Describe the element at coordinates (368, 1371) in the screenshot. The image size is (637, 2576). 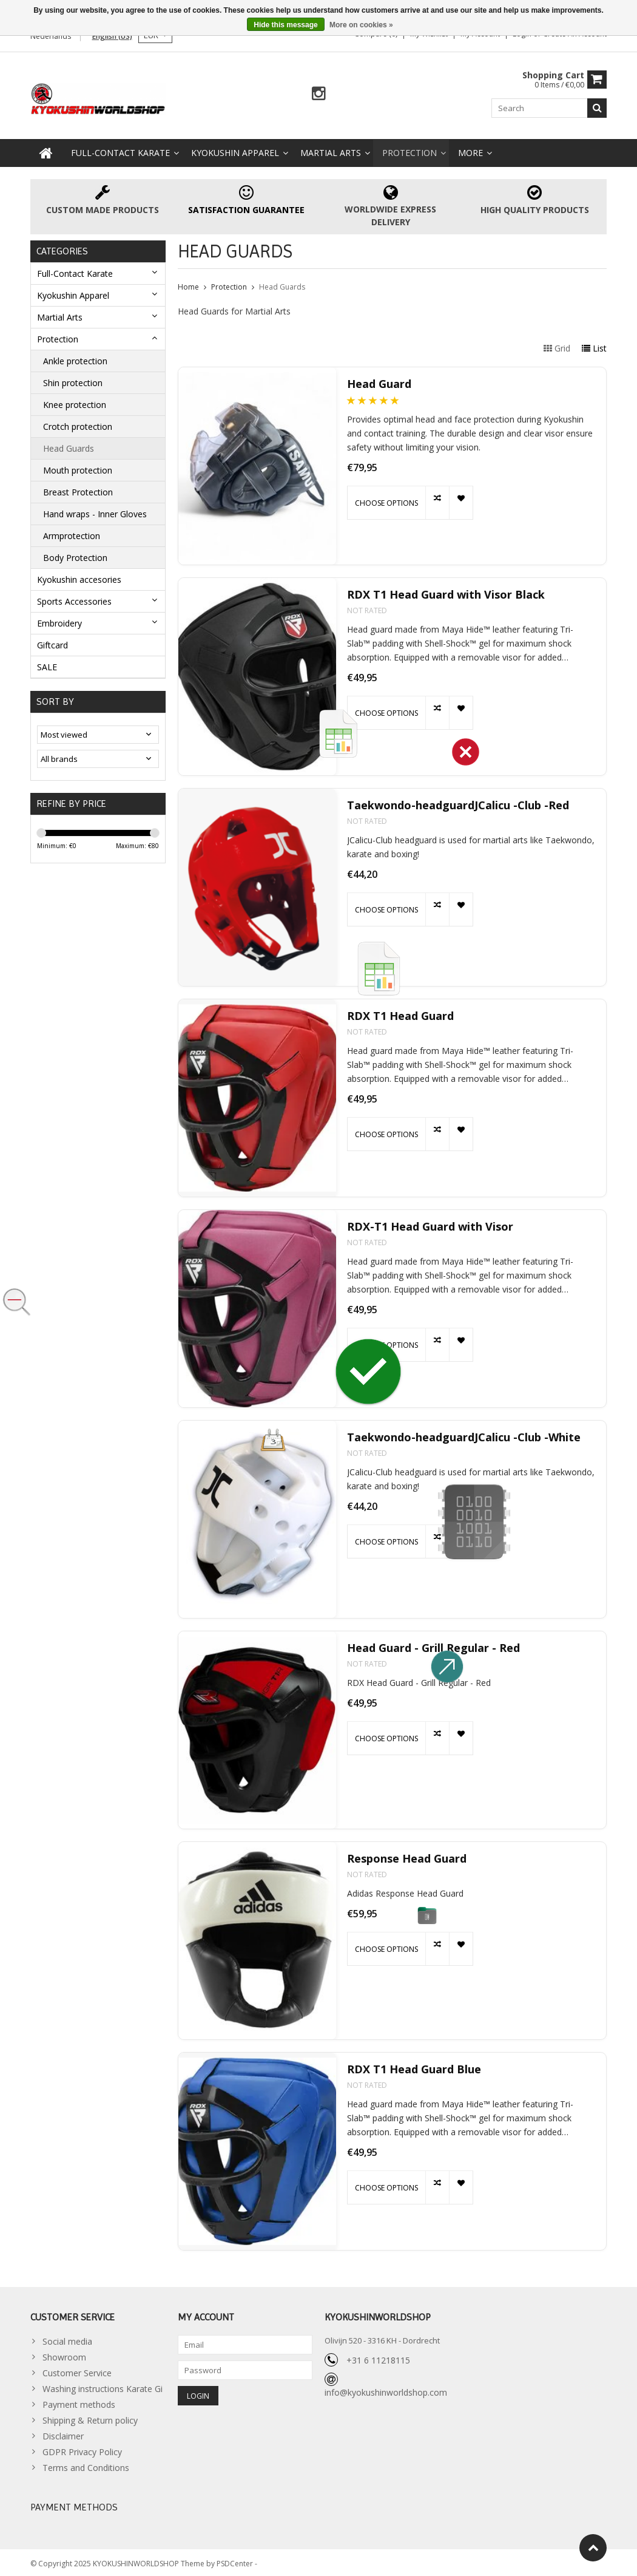
I see `confirm or accept an action` at that location.